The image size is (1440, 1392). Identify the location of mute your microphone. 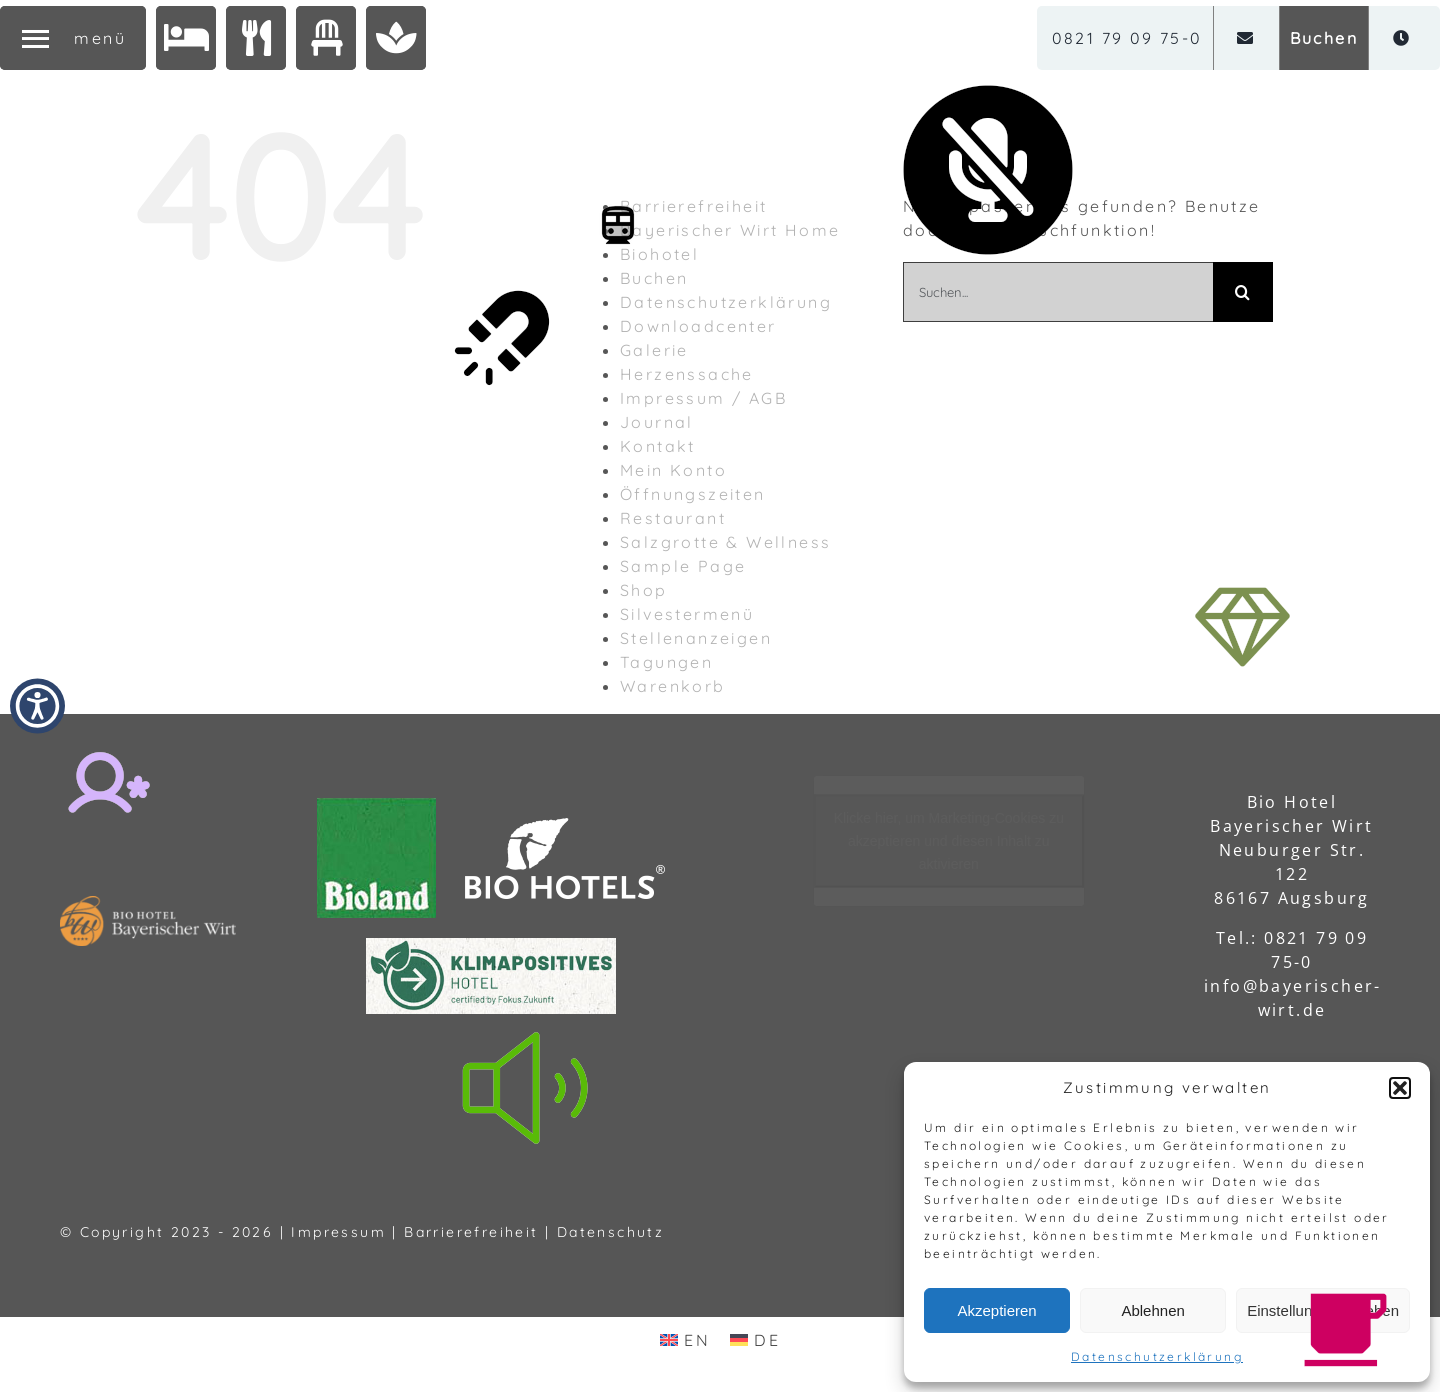
(988, 170).